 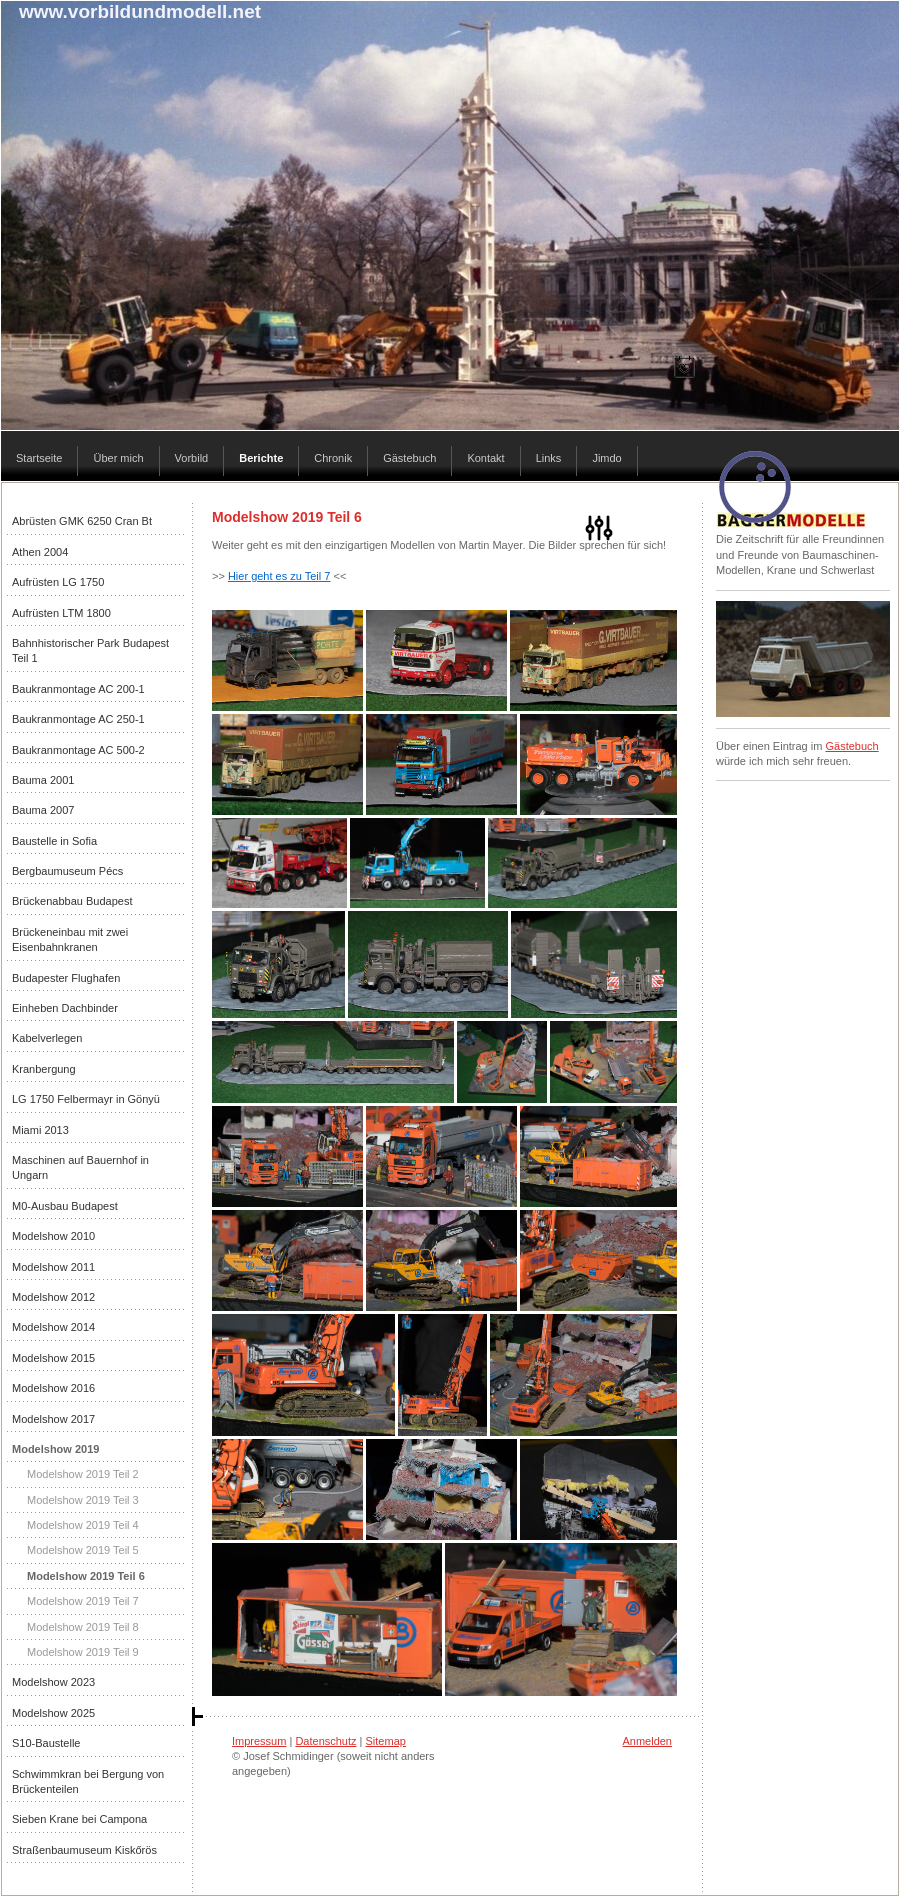 I want to click on adjust settings or preferences, so click(x=599, y=528).